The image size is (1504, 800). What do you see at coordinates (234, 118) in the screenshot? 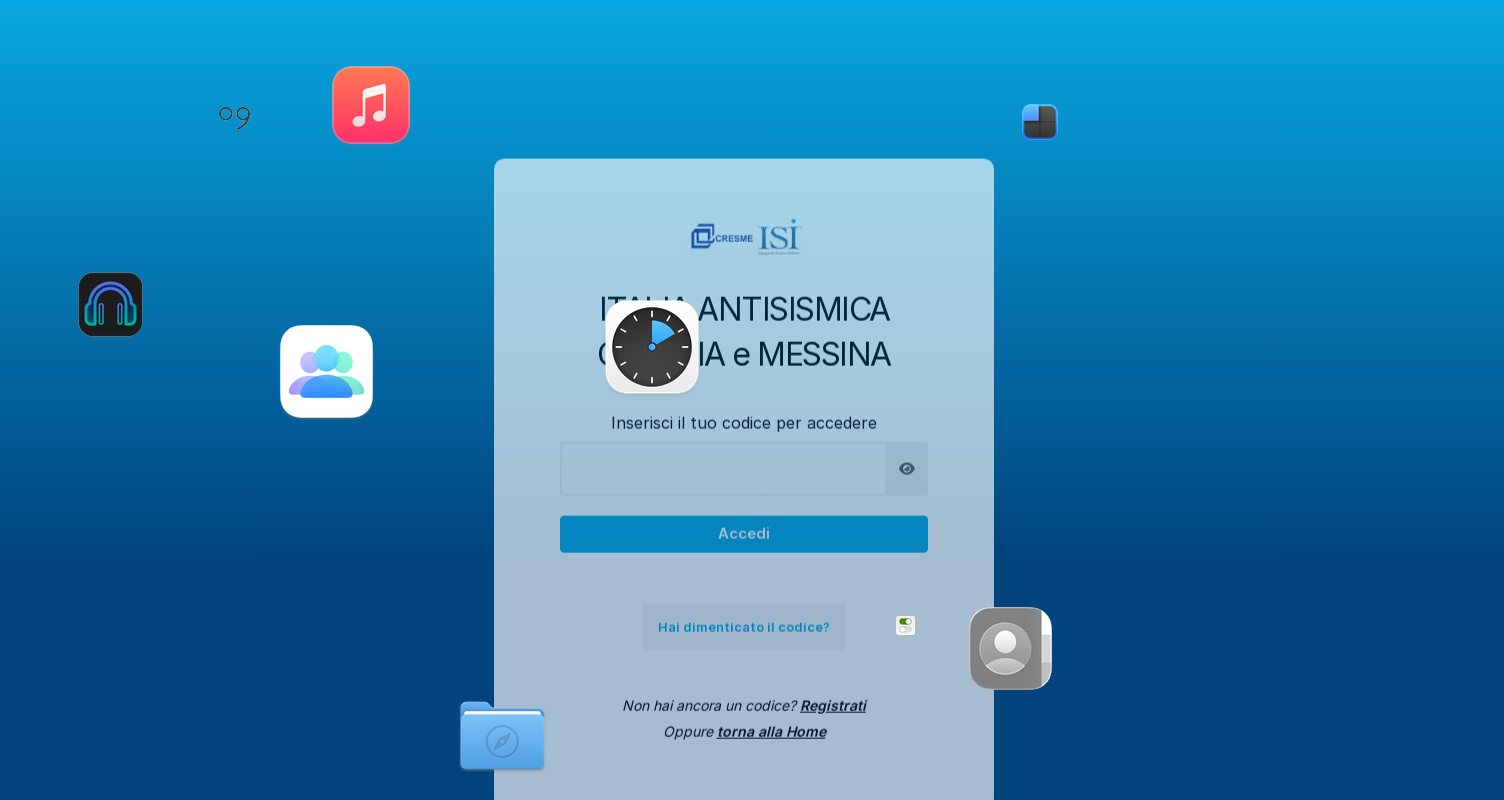
I see `indicates punctuation input mode is active in fcitx` at bounding box center [234, 118].